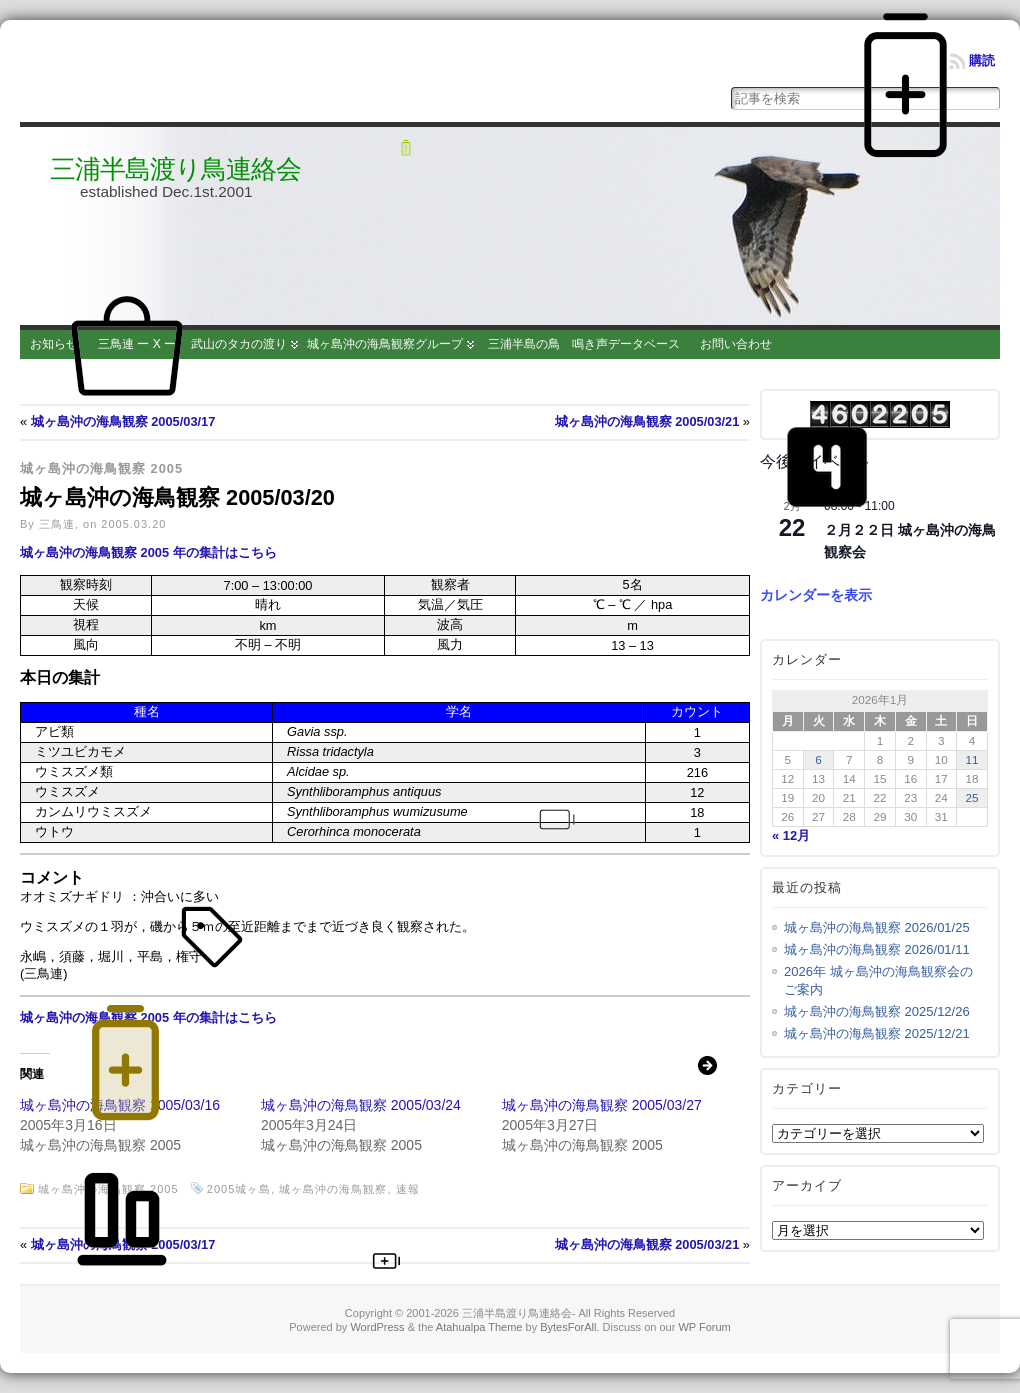 The height and width of the screenshot is (1393, 1020). What do you see at coordinates (122, 1221) in the screenshot?
I see `align selected objects to the bottom` at bounding box center [122, 1221].